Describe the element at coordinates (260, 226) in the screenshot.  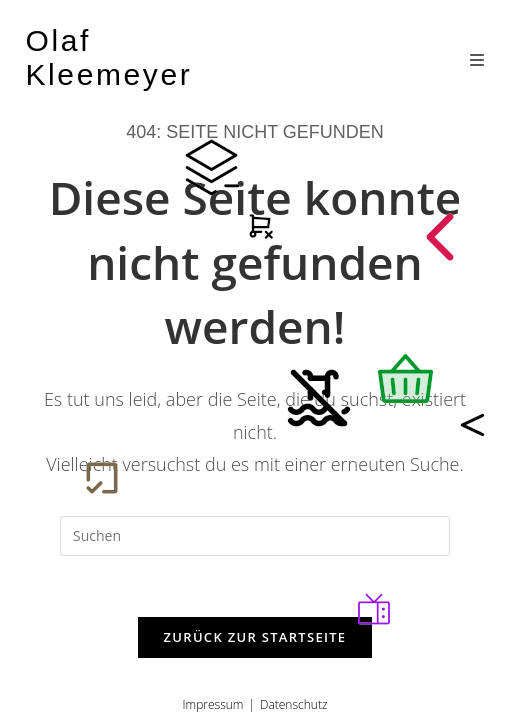
I see `remove item from cart` at that location.